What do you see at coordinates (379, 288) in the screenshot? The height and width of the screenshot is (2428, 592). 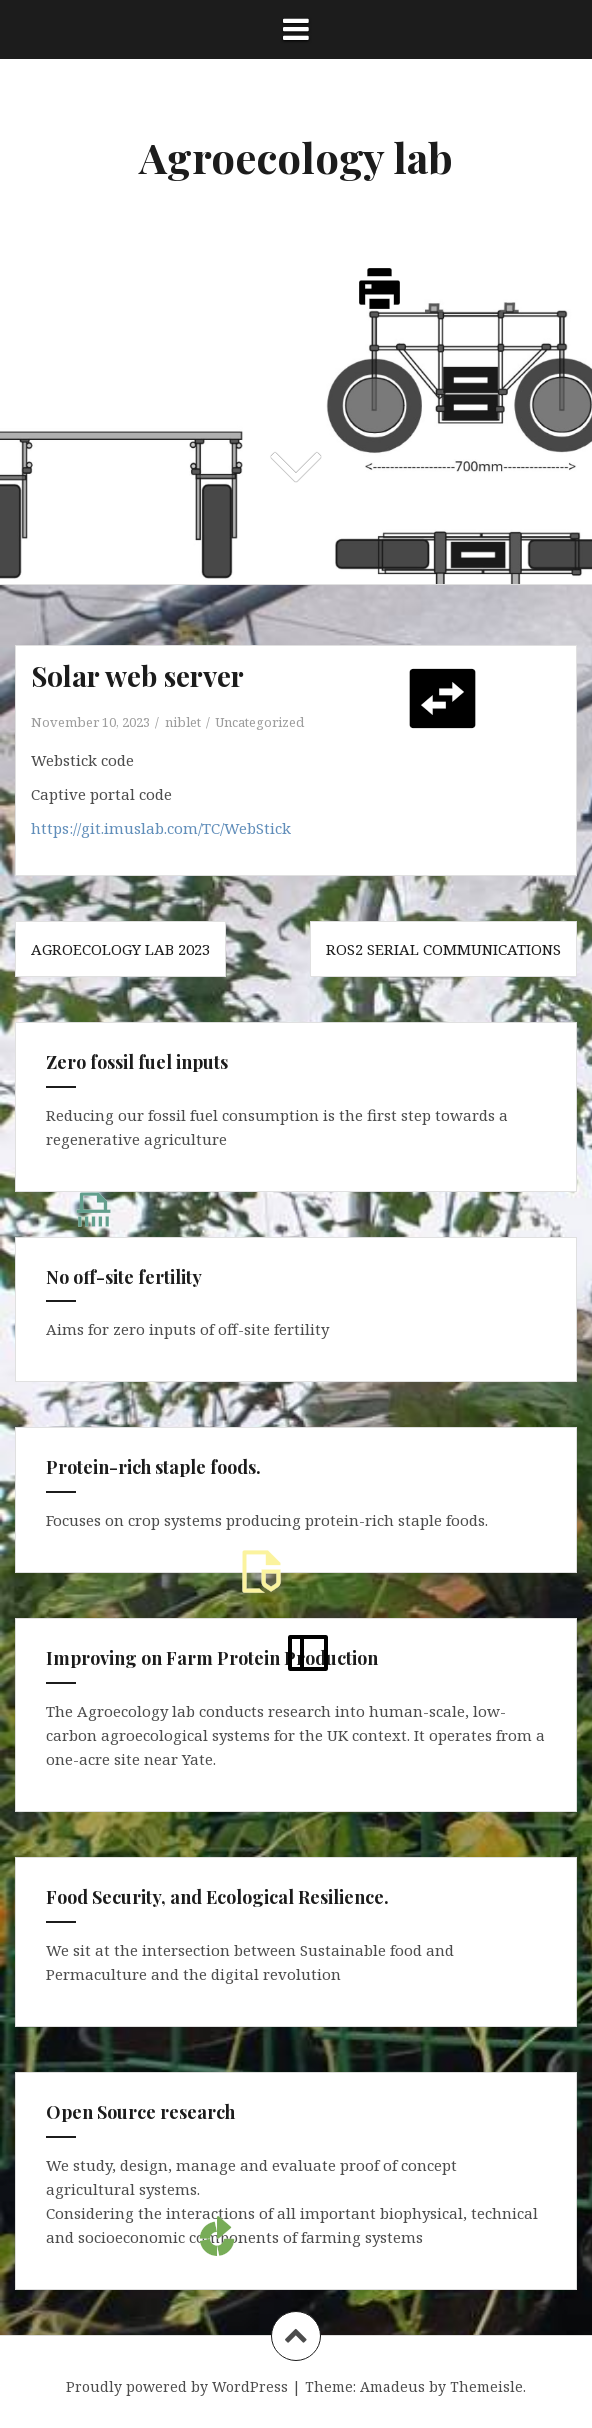 I see `print the current document` at bounding box center [379, 288].